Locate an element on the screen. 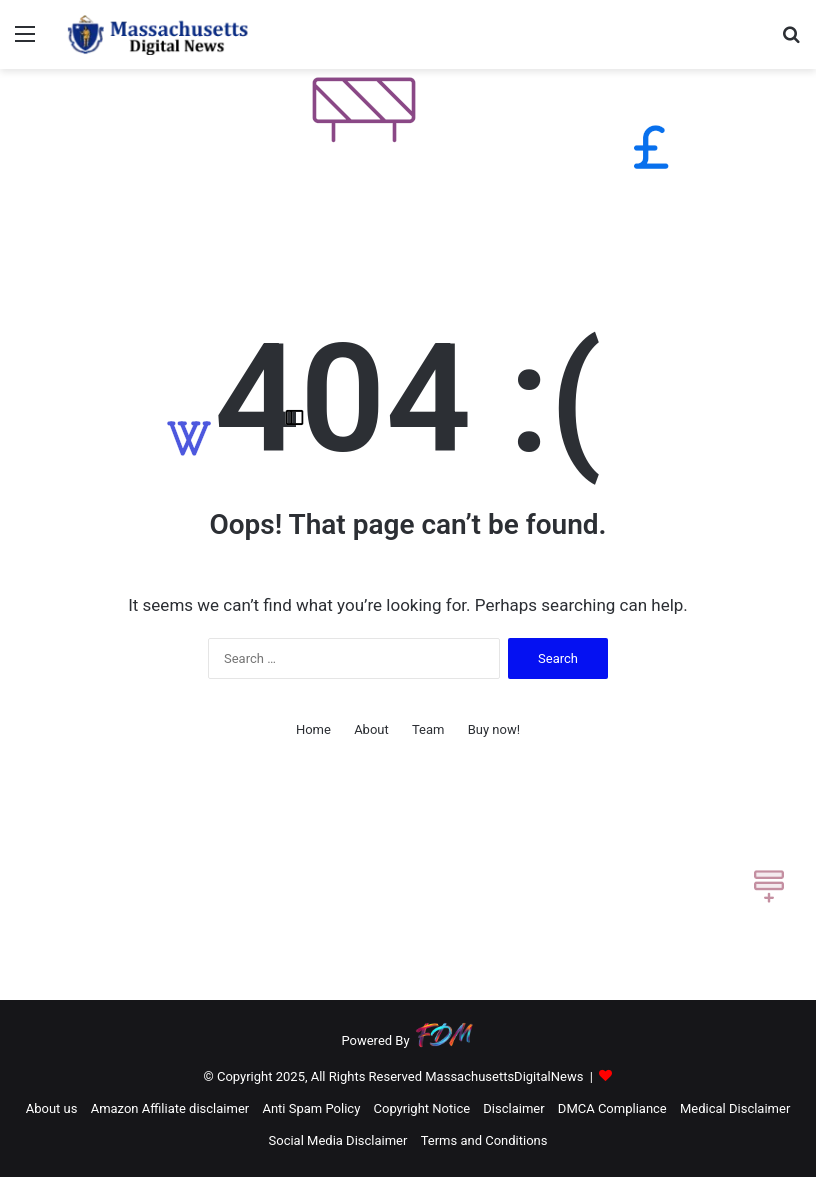  open Wikipedia article is located at coordinates (188, 438).